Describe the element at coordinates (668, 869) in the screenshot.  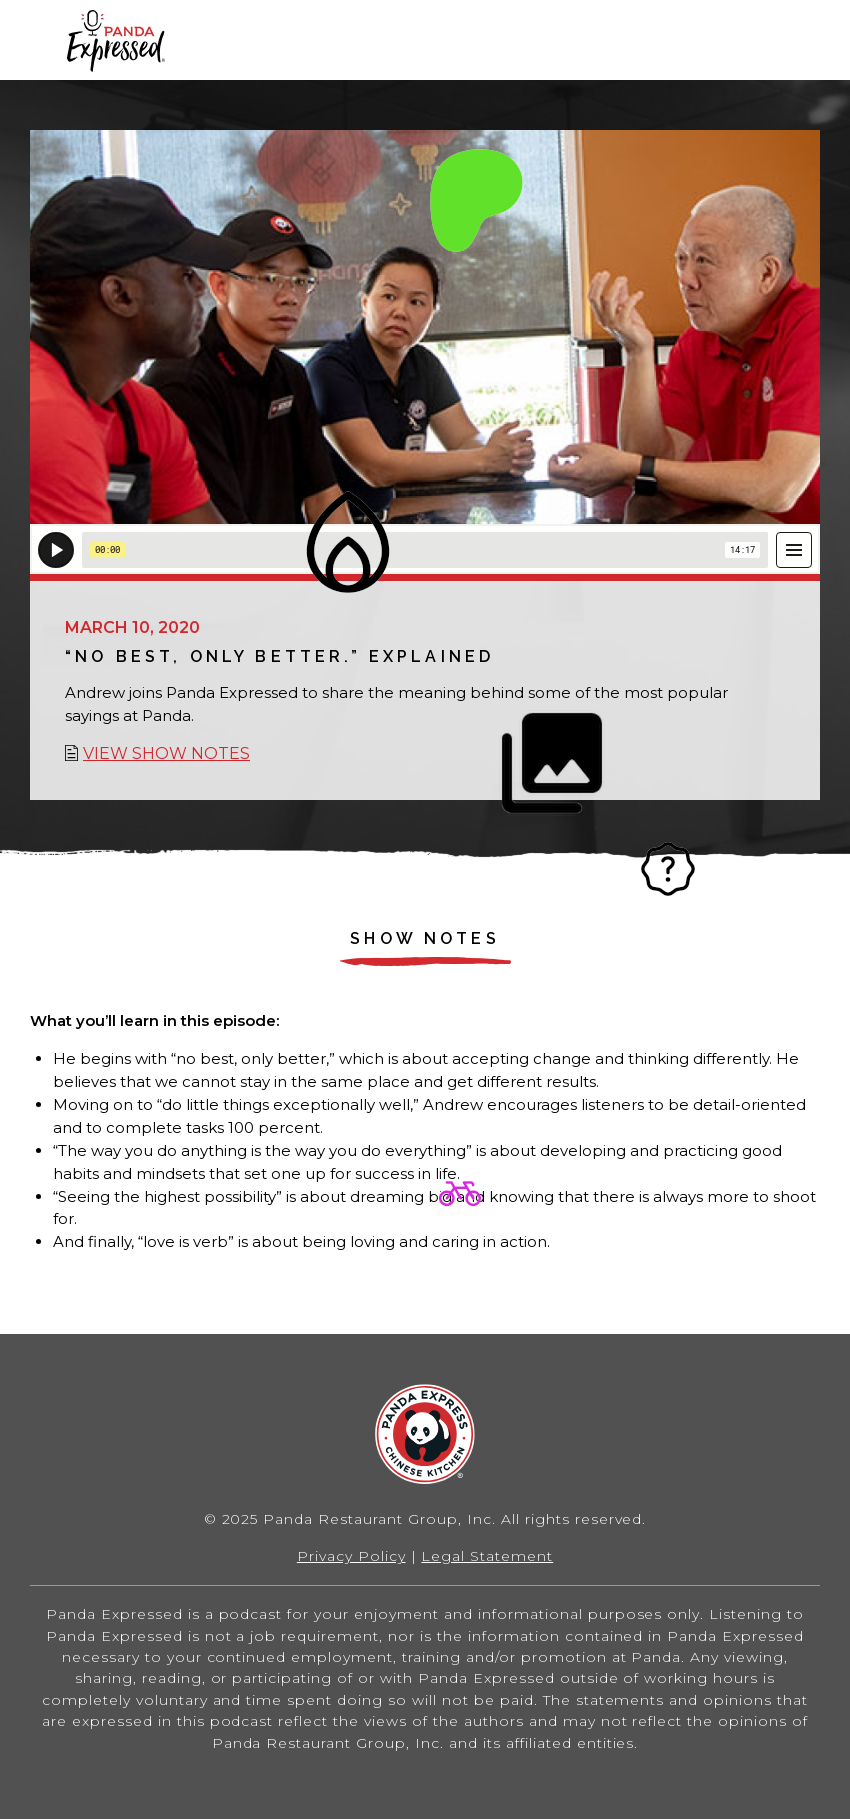
I see `indicates unverified status or identity` at that location.